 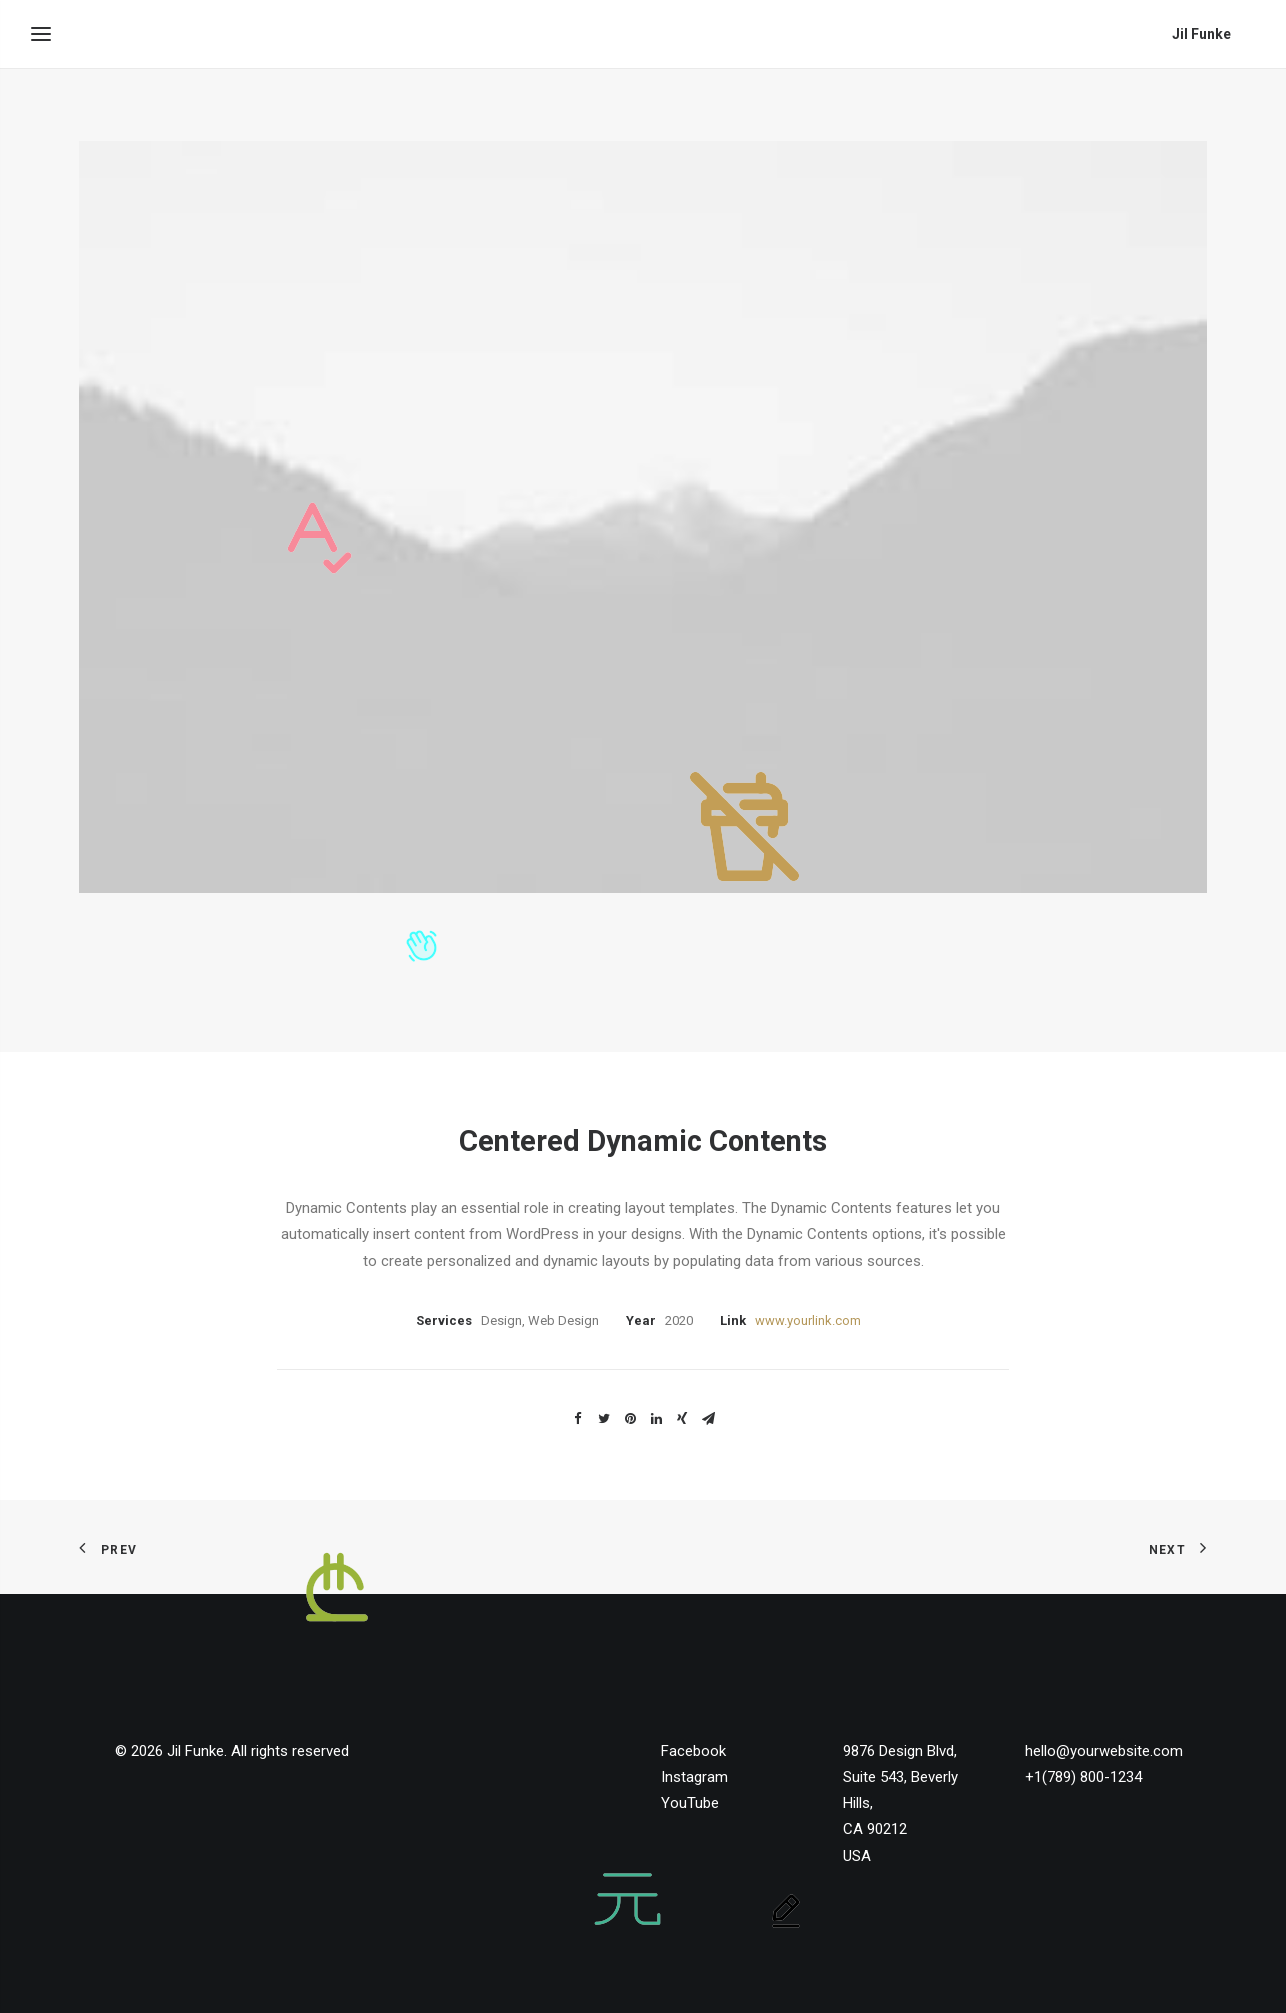 What do you see at coordinates (312, 534) in the screenshot?
I see `check spelling and grammar` at bounding box center [312, 534].